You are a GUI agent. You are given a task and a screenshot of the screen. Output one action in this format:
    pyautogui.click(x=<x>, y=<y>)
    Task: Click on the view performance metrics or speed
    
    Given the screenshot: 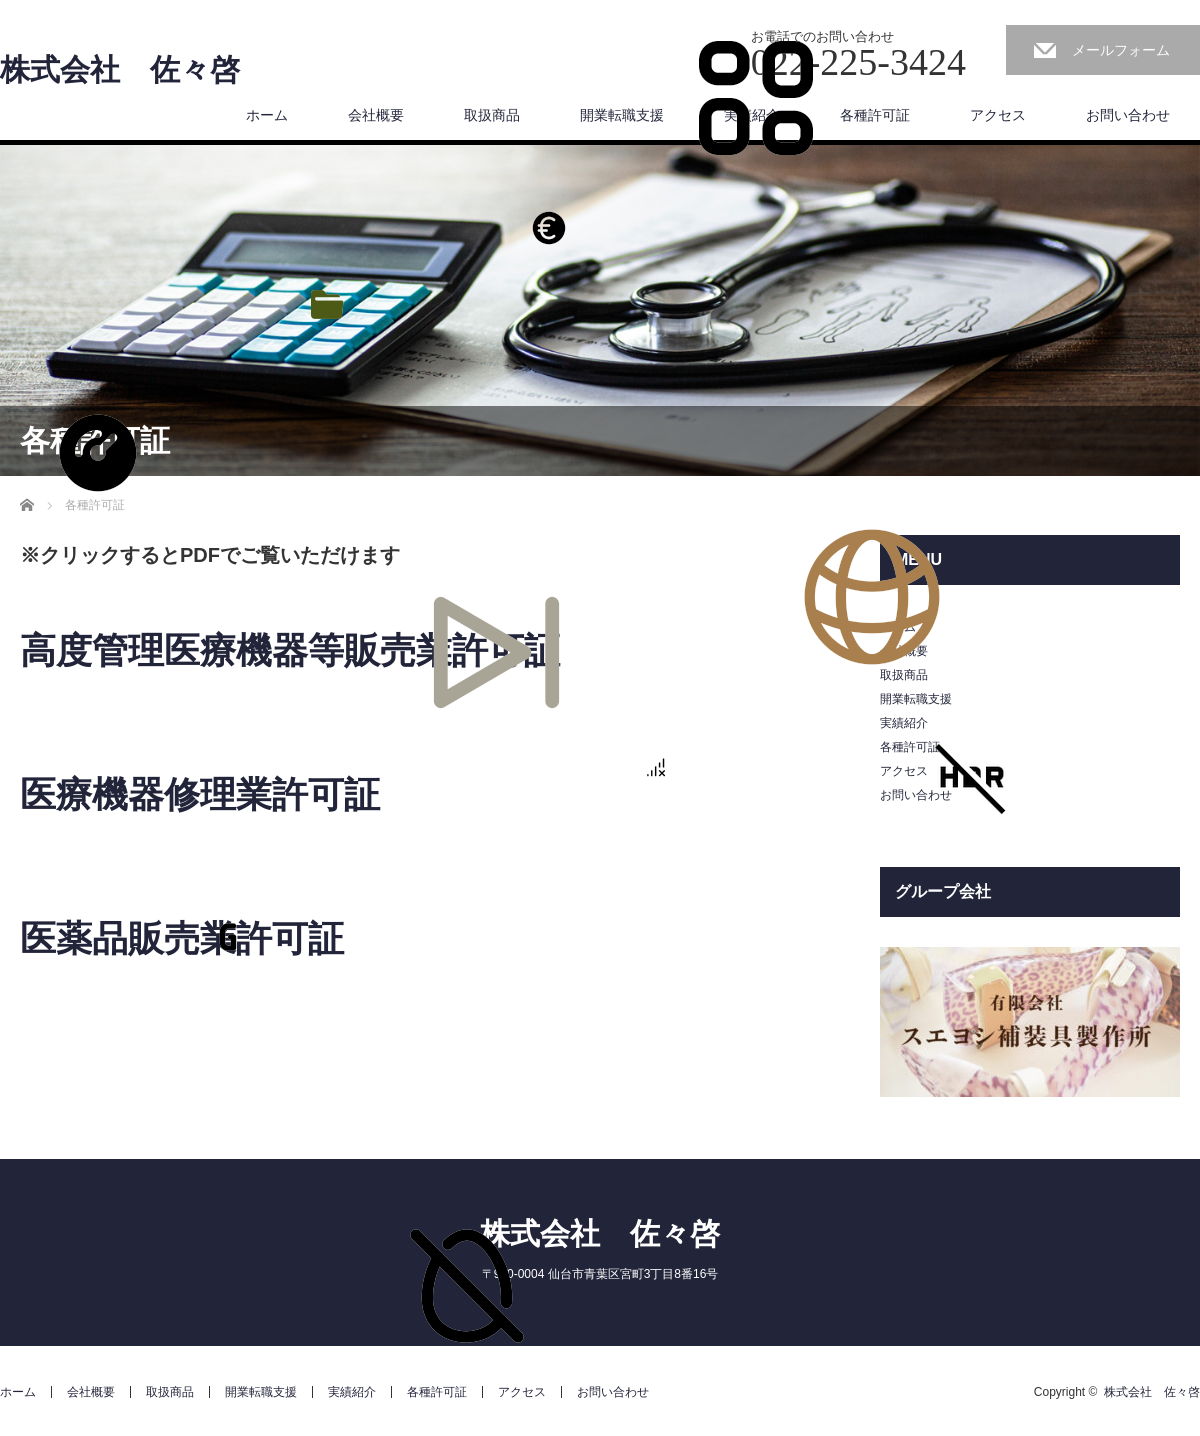 What is the action you would take?
    pyautogui.click(x=98, y=453)
    